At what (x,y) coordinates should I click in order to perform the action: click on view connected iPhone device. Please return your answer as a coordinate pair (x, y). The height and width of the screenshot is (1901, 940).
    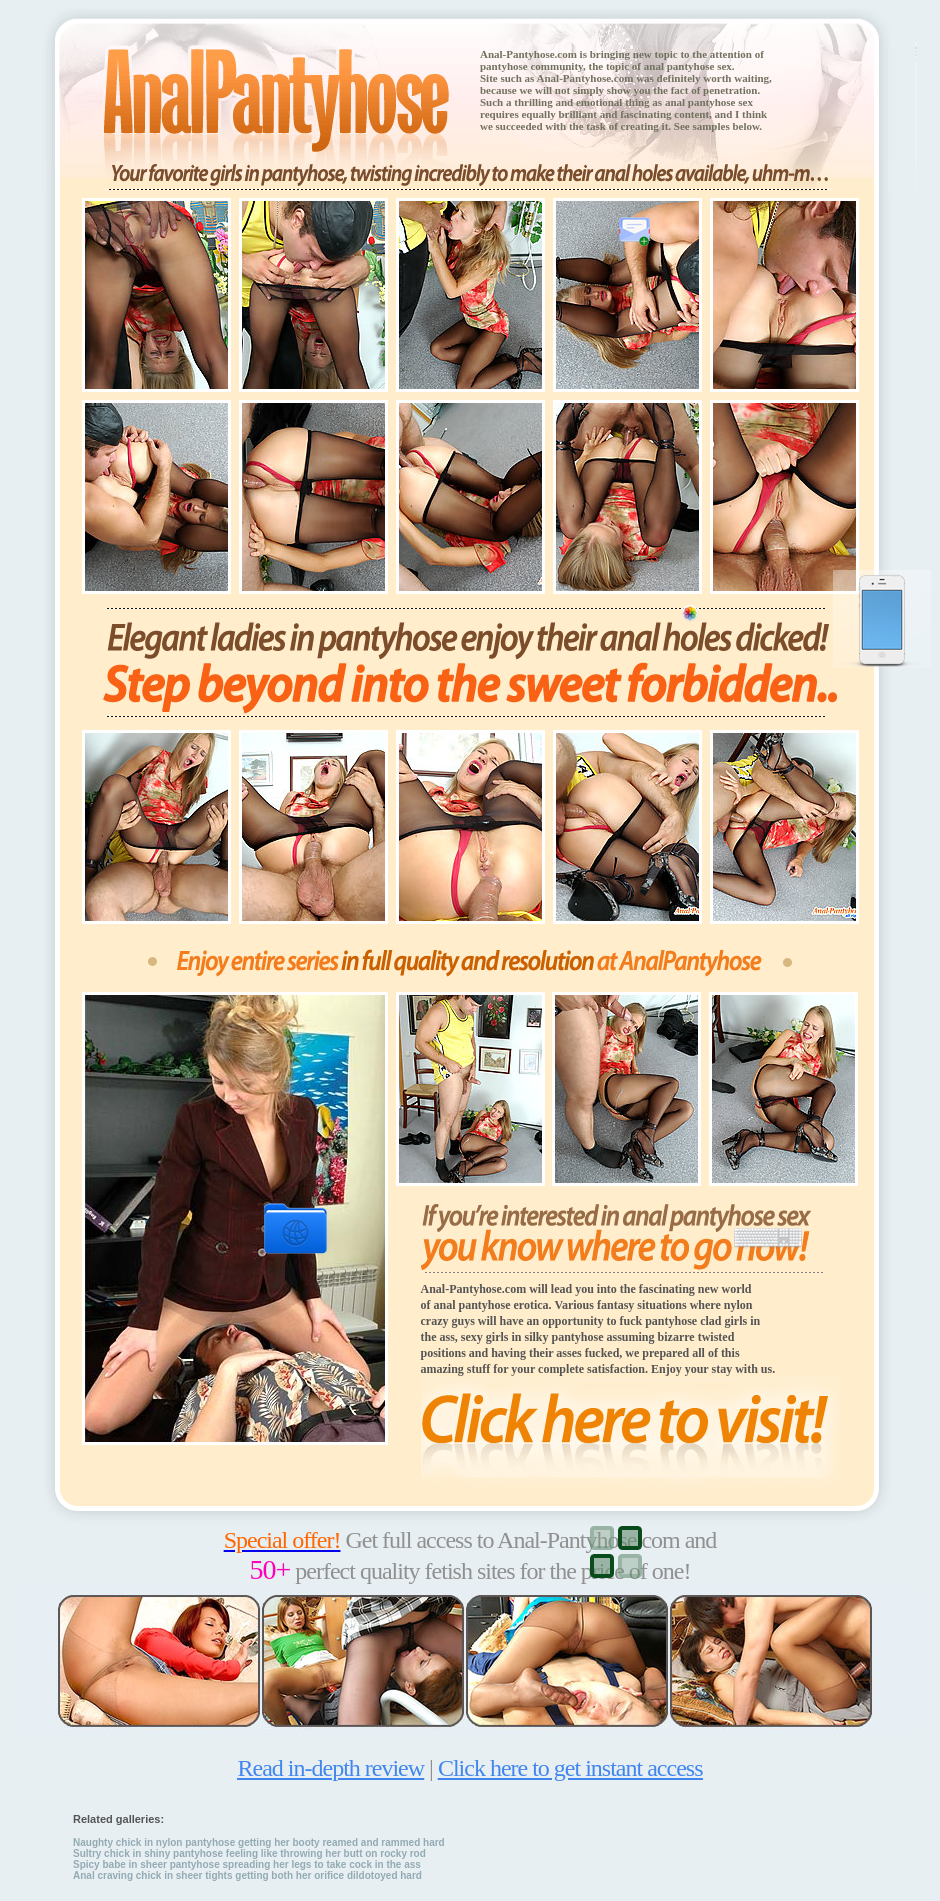
    Looking at the image, I should click on (882, 619).